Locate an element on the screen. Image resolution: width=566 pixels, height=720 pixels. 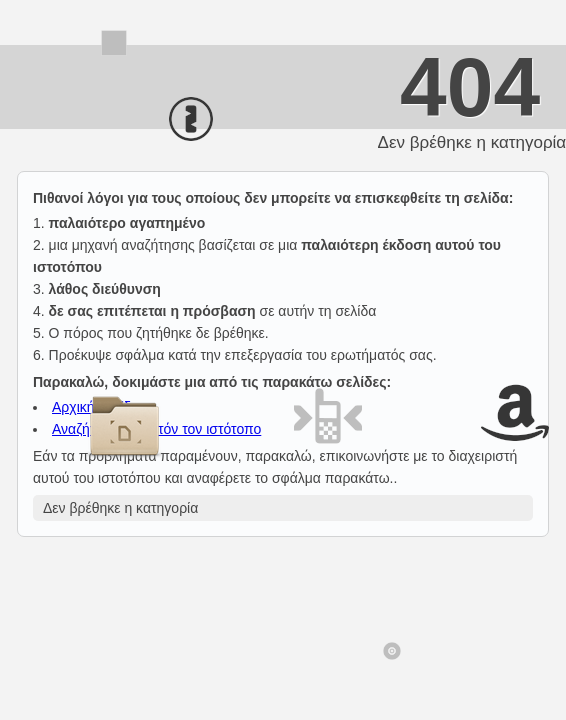
stop media playback is located at coordinates (114, 43).